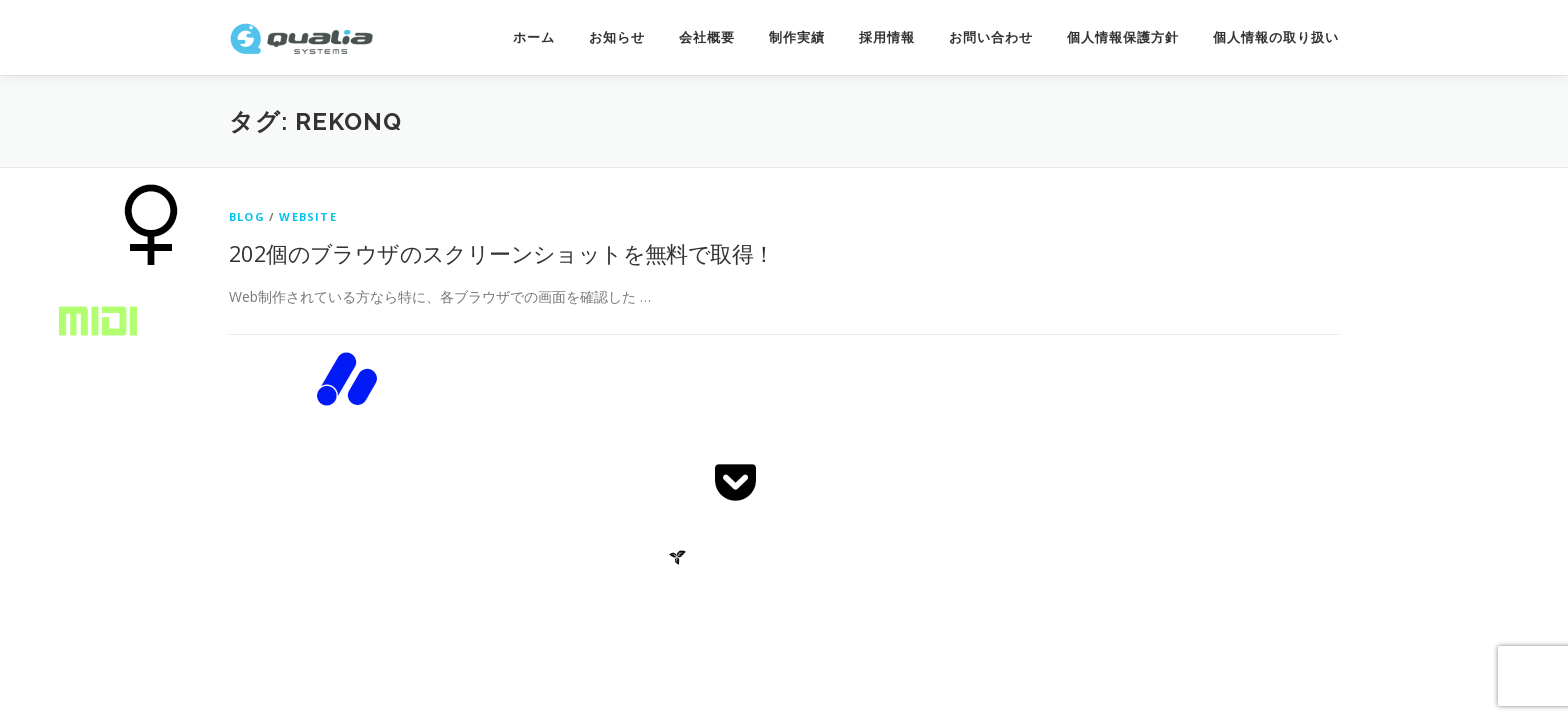  What do you see at coordinates (735, 482) in the screenshot?
I see `save to pocket for later reading` at bounding box center [735, 482].